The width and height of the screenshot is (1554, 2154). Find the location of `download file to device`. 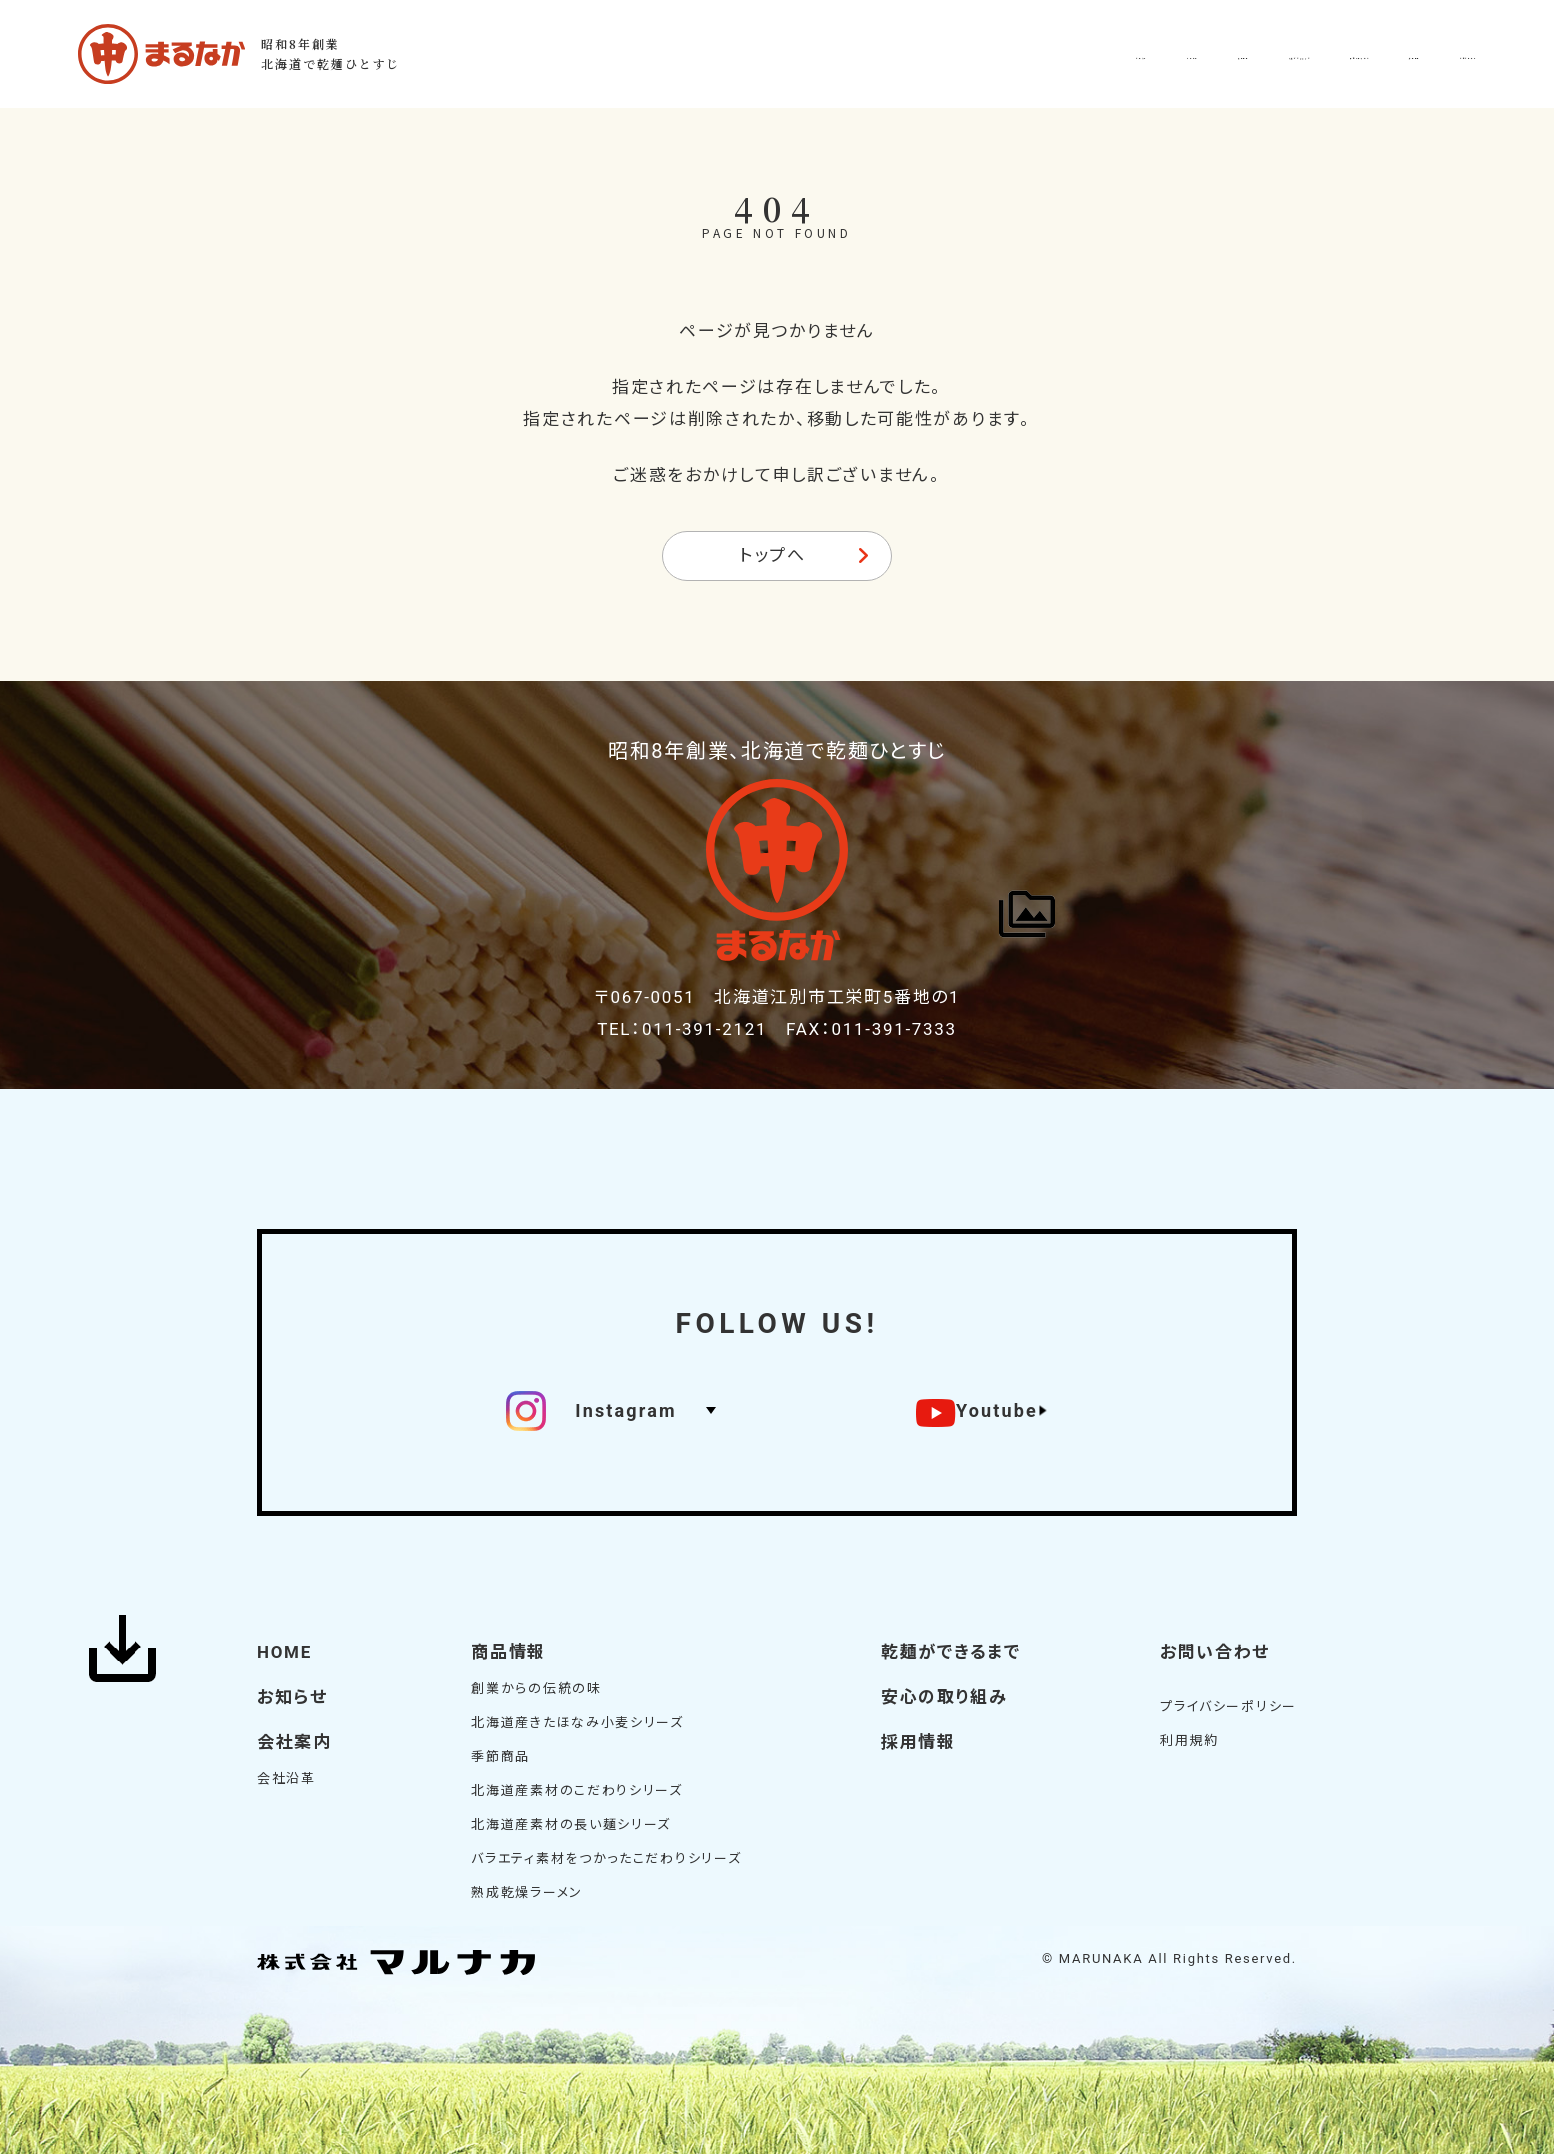

download file to device is located at coordinates (122, 1648).